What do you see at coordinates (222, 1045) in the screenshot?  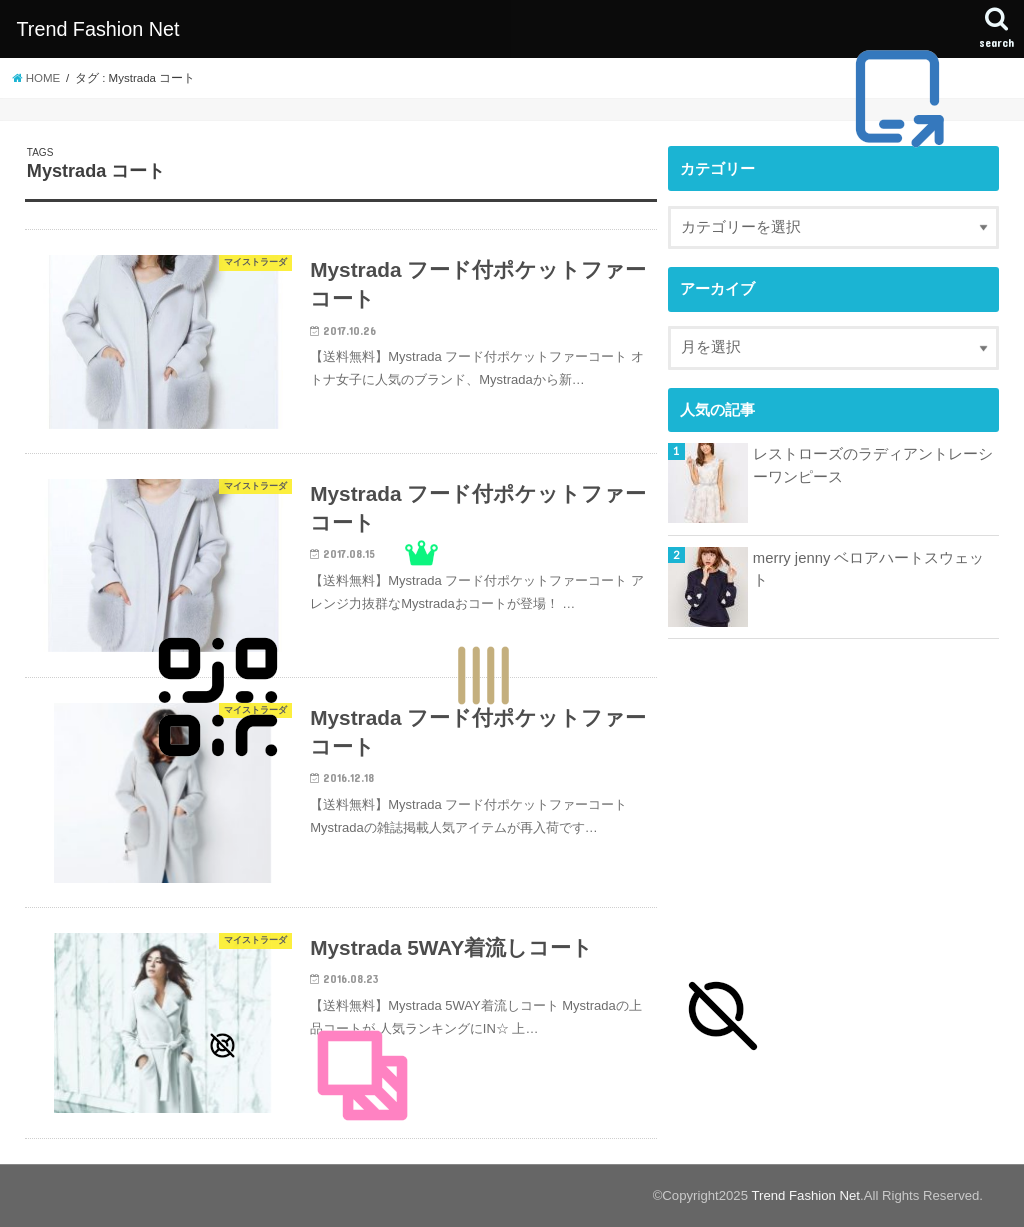 I see `help or support is unavailable` at bounding box center [222, 1045].